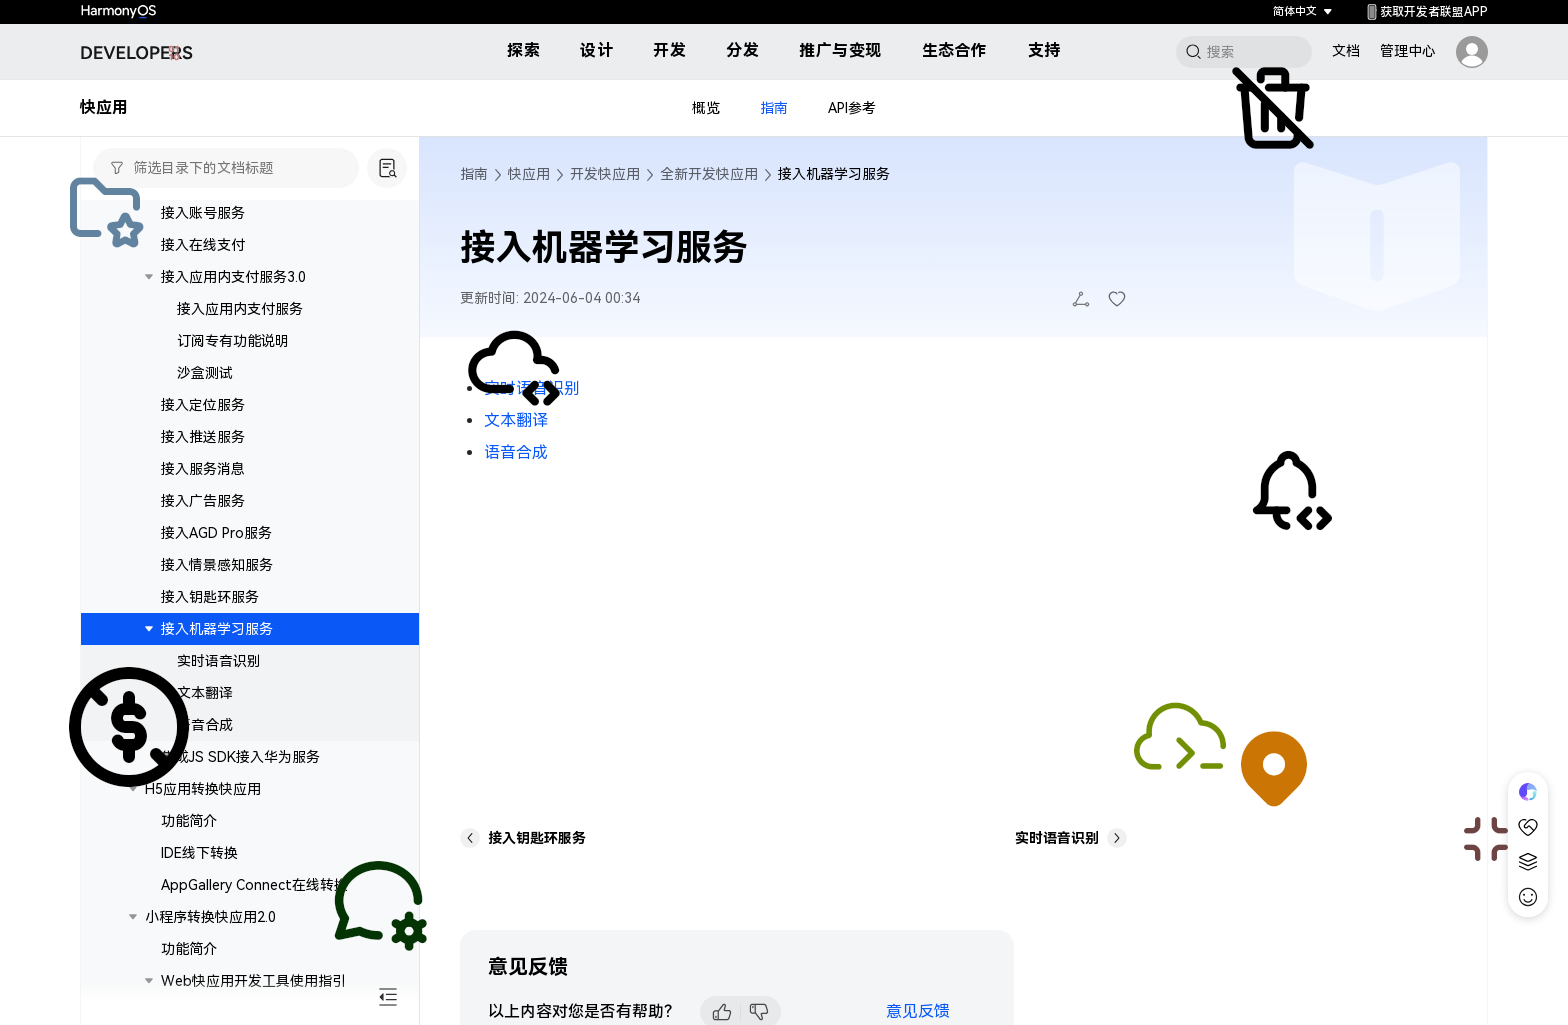  Describe the element at coordinates (105, 209) in the screenshot. I see `access your favorite or starred folder` at that location.